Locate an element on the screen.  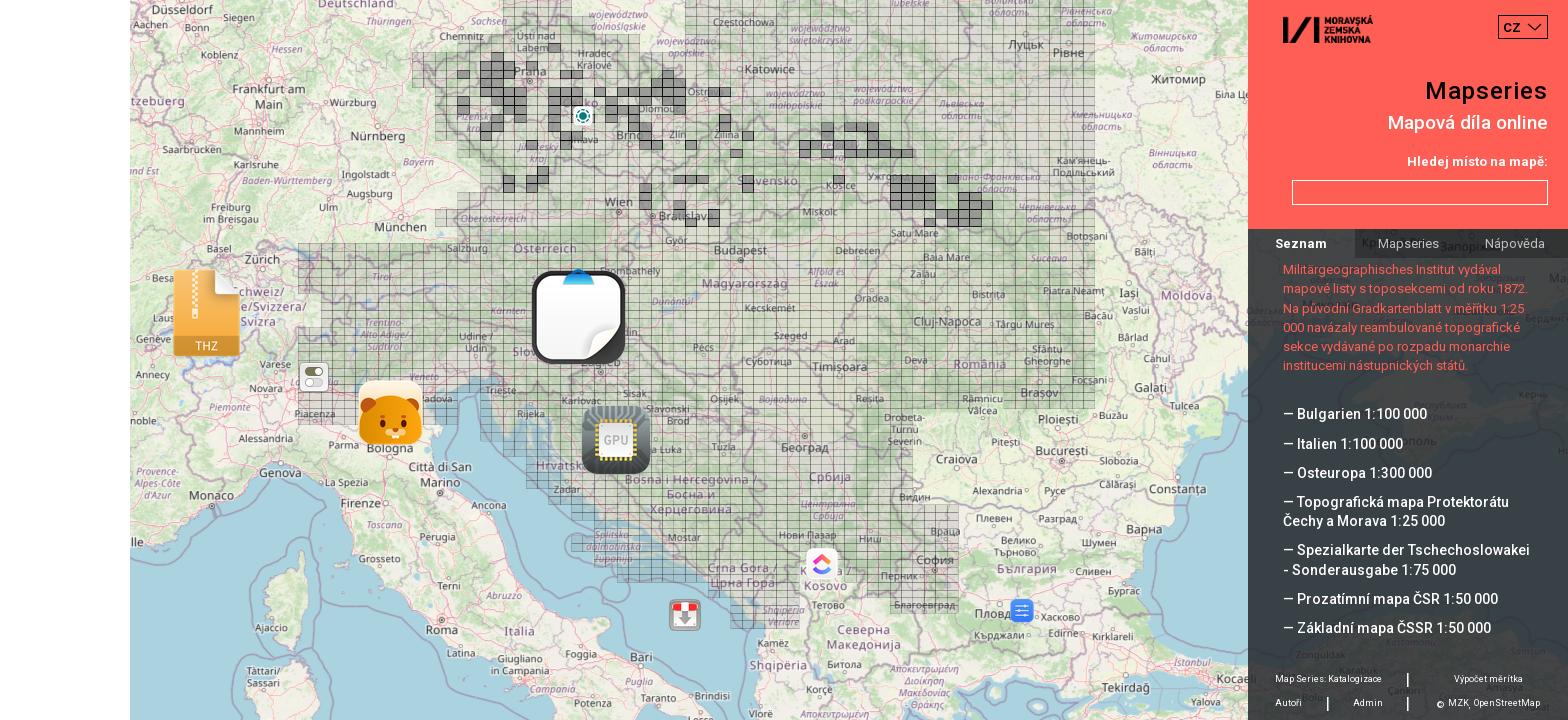
open tasks or to-do list app is located at coordinates (578, 317).